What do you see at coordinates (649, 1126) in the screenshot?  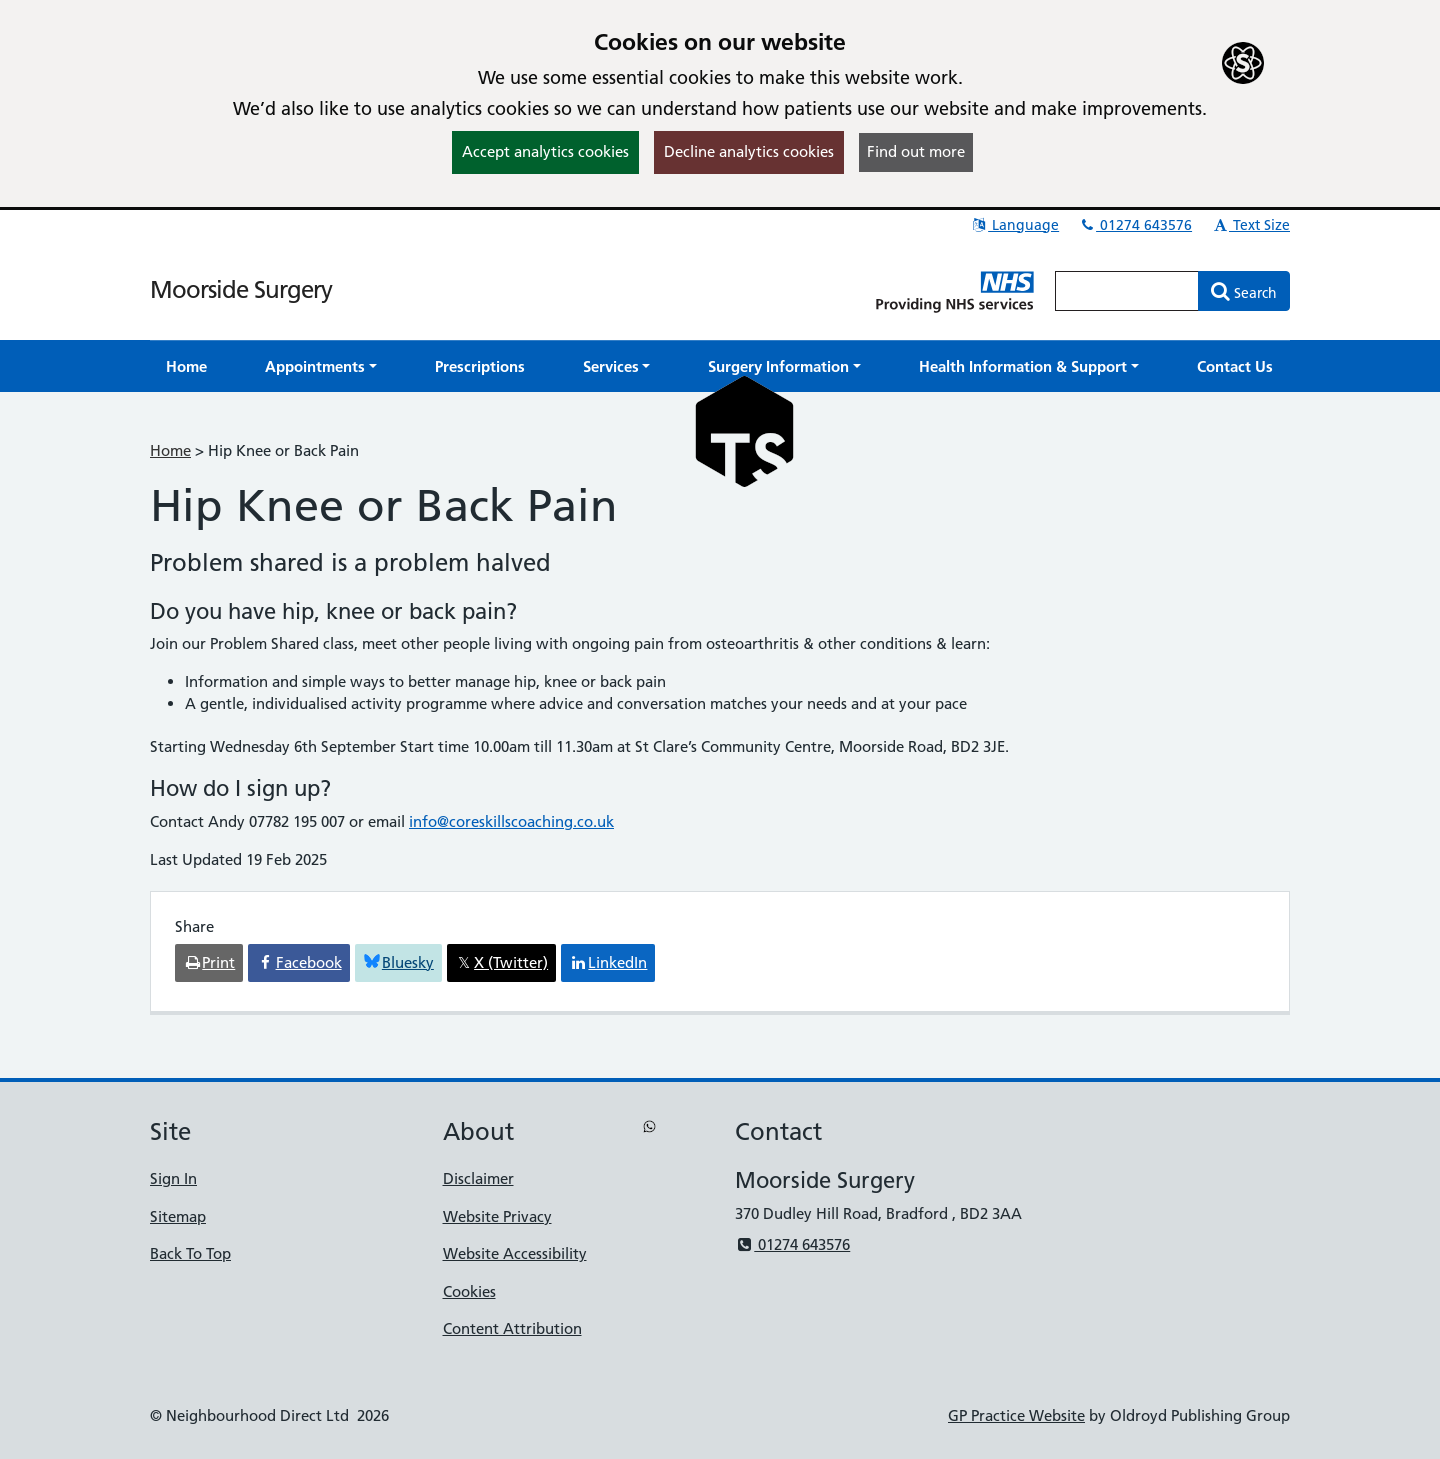 I see `open WhatsApp messaging app` at bounding box center [649, 1126].